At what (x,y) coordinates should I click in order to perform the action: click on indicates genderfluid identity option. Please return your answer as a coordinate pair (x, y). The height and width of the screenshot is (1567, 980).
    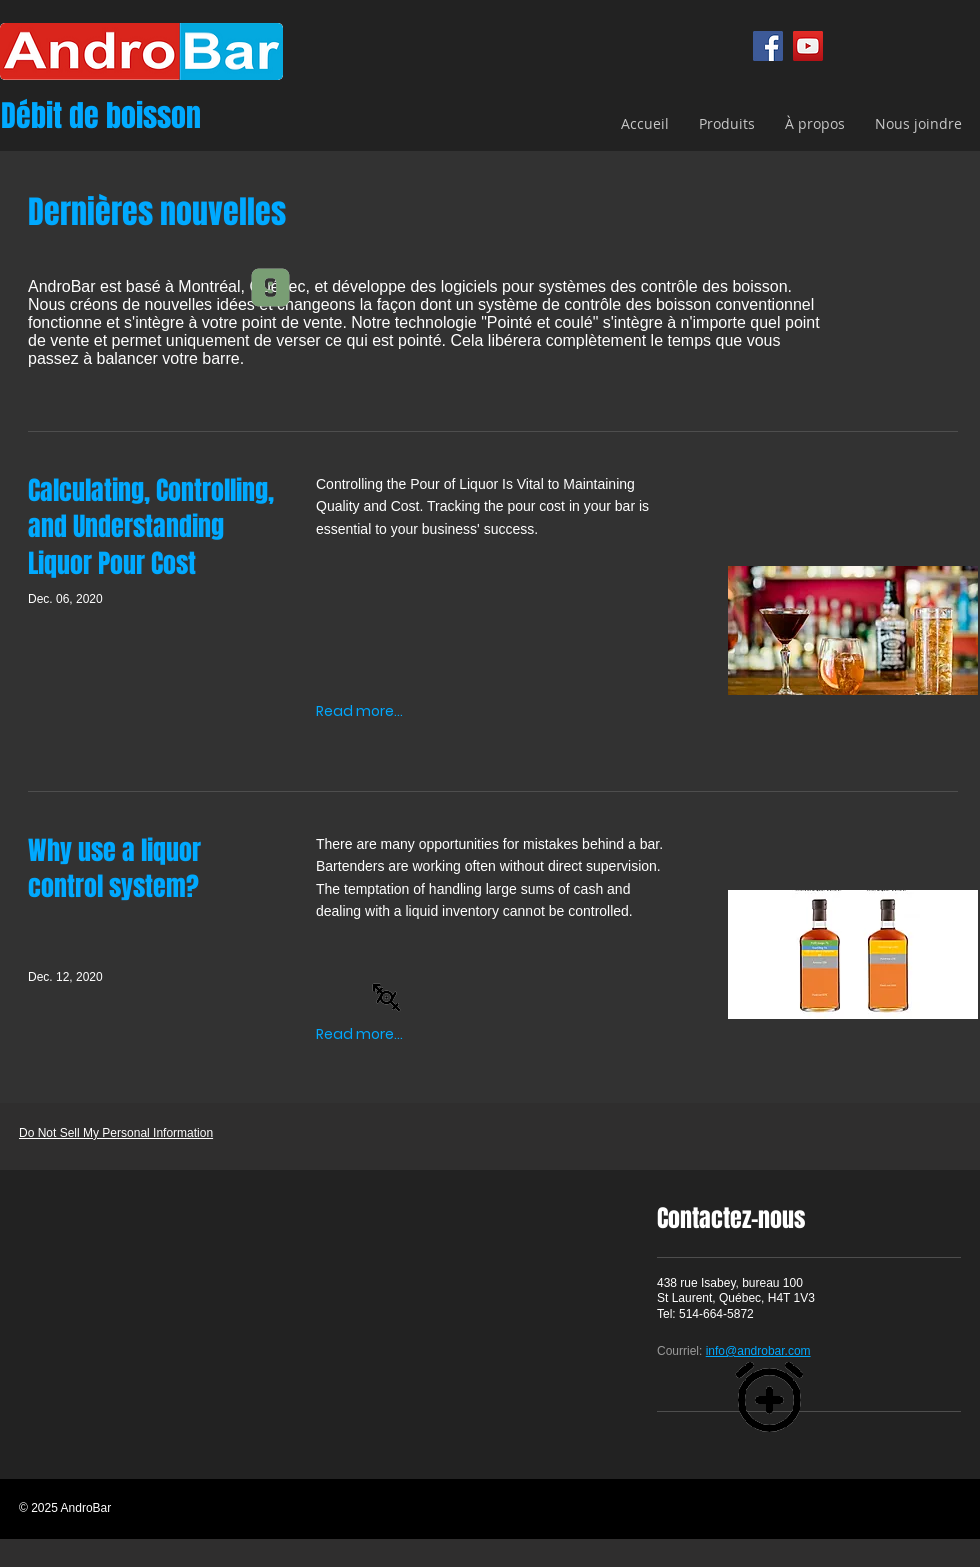
    Looking at the image, I should click on (386, 997).